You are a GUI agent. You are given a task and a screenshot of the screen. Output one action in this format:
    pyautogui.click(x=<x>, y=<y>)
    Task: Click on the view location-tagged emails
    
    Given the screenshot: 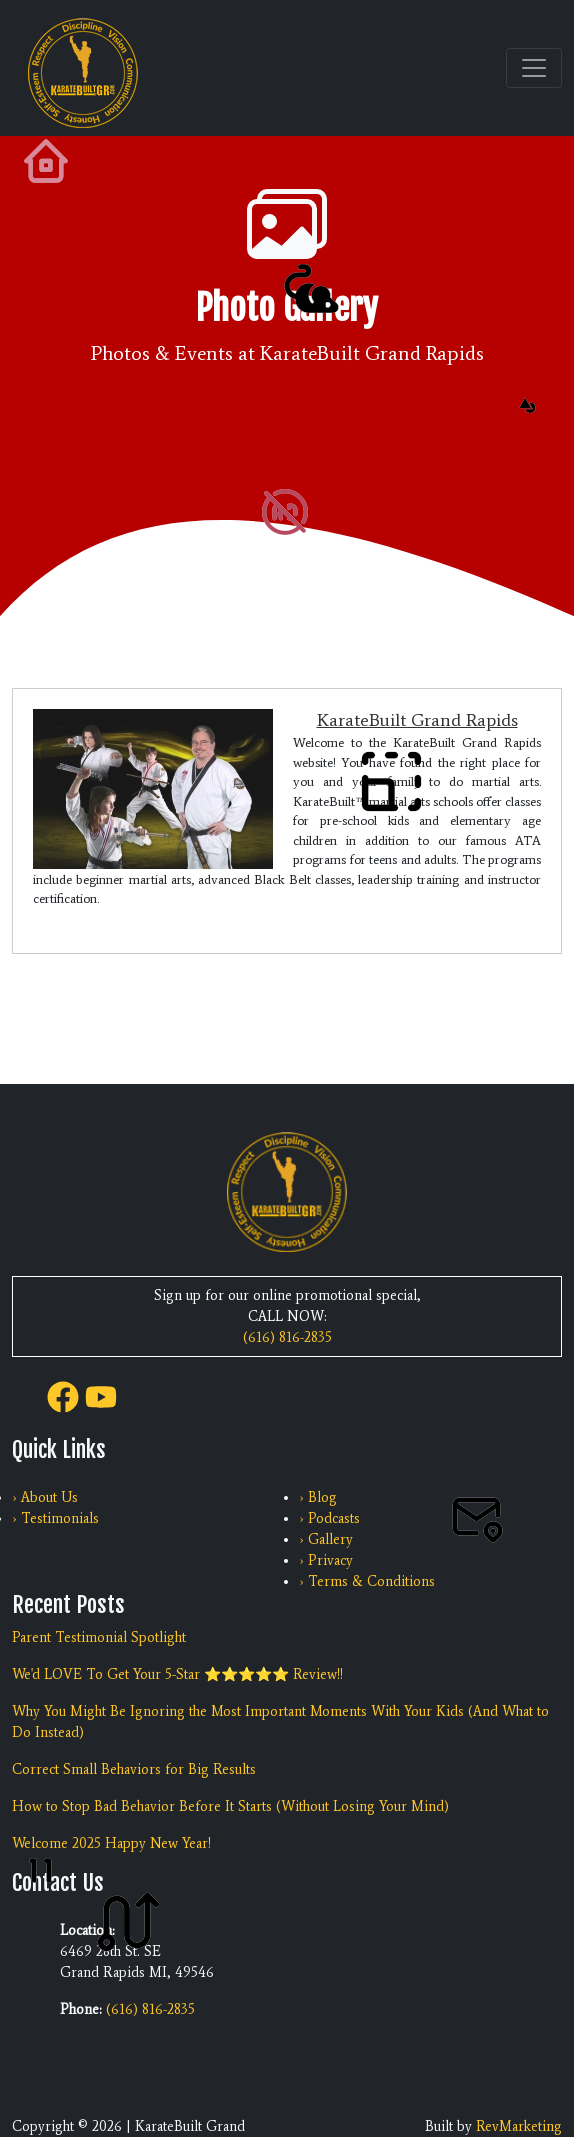 What is the action you would take?
    pyautogui.click(x=476, y=1516)
    